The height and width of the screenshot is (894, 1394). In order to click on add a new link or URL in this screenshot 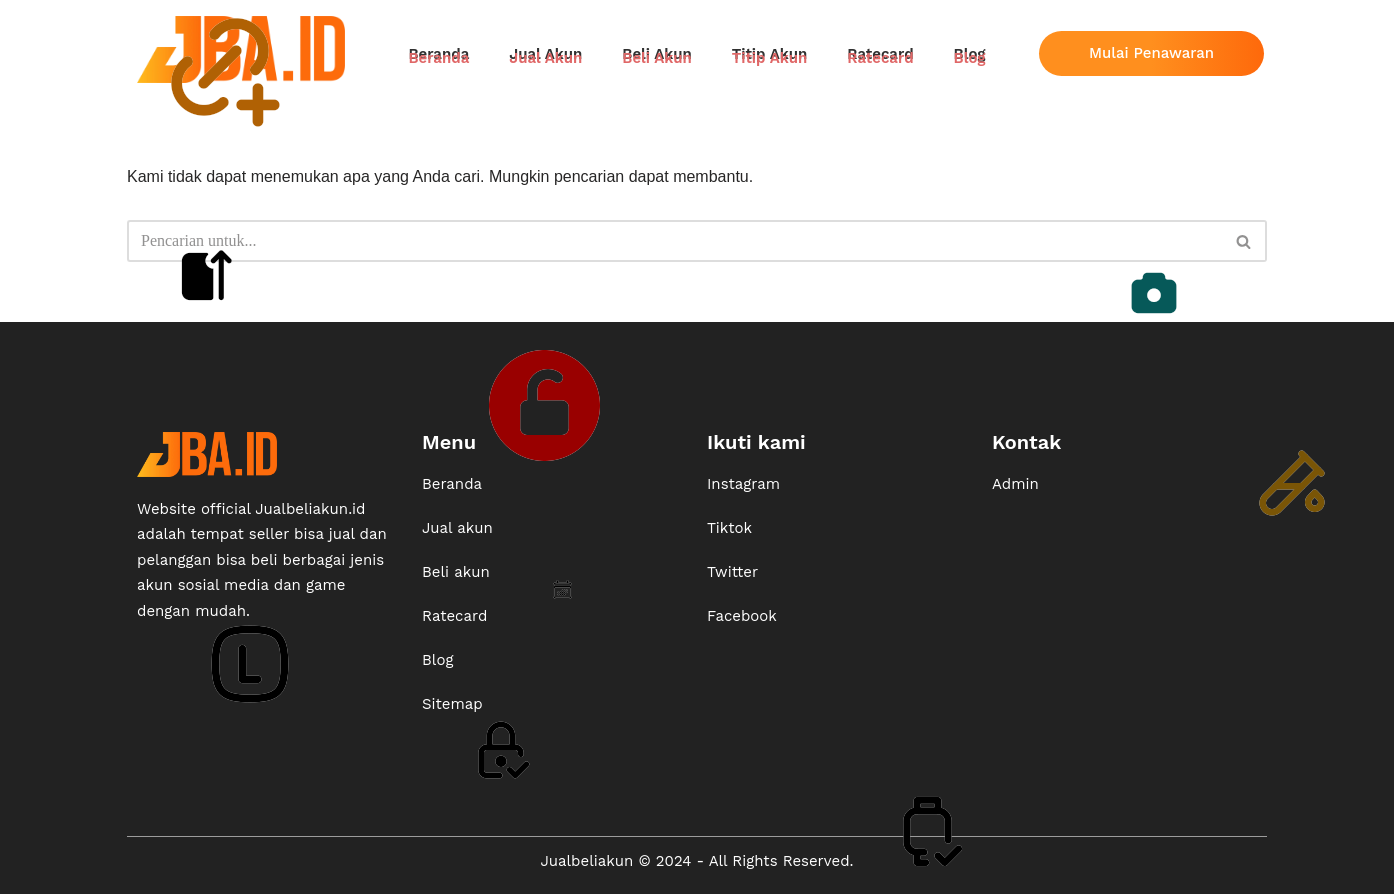, I will do `click(220, 67)`.